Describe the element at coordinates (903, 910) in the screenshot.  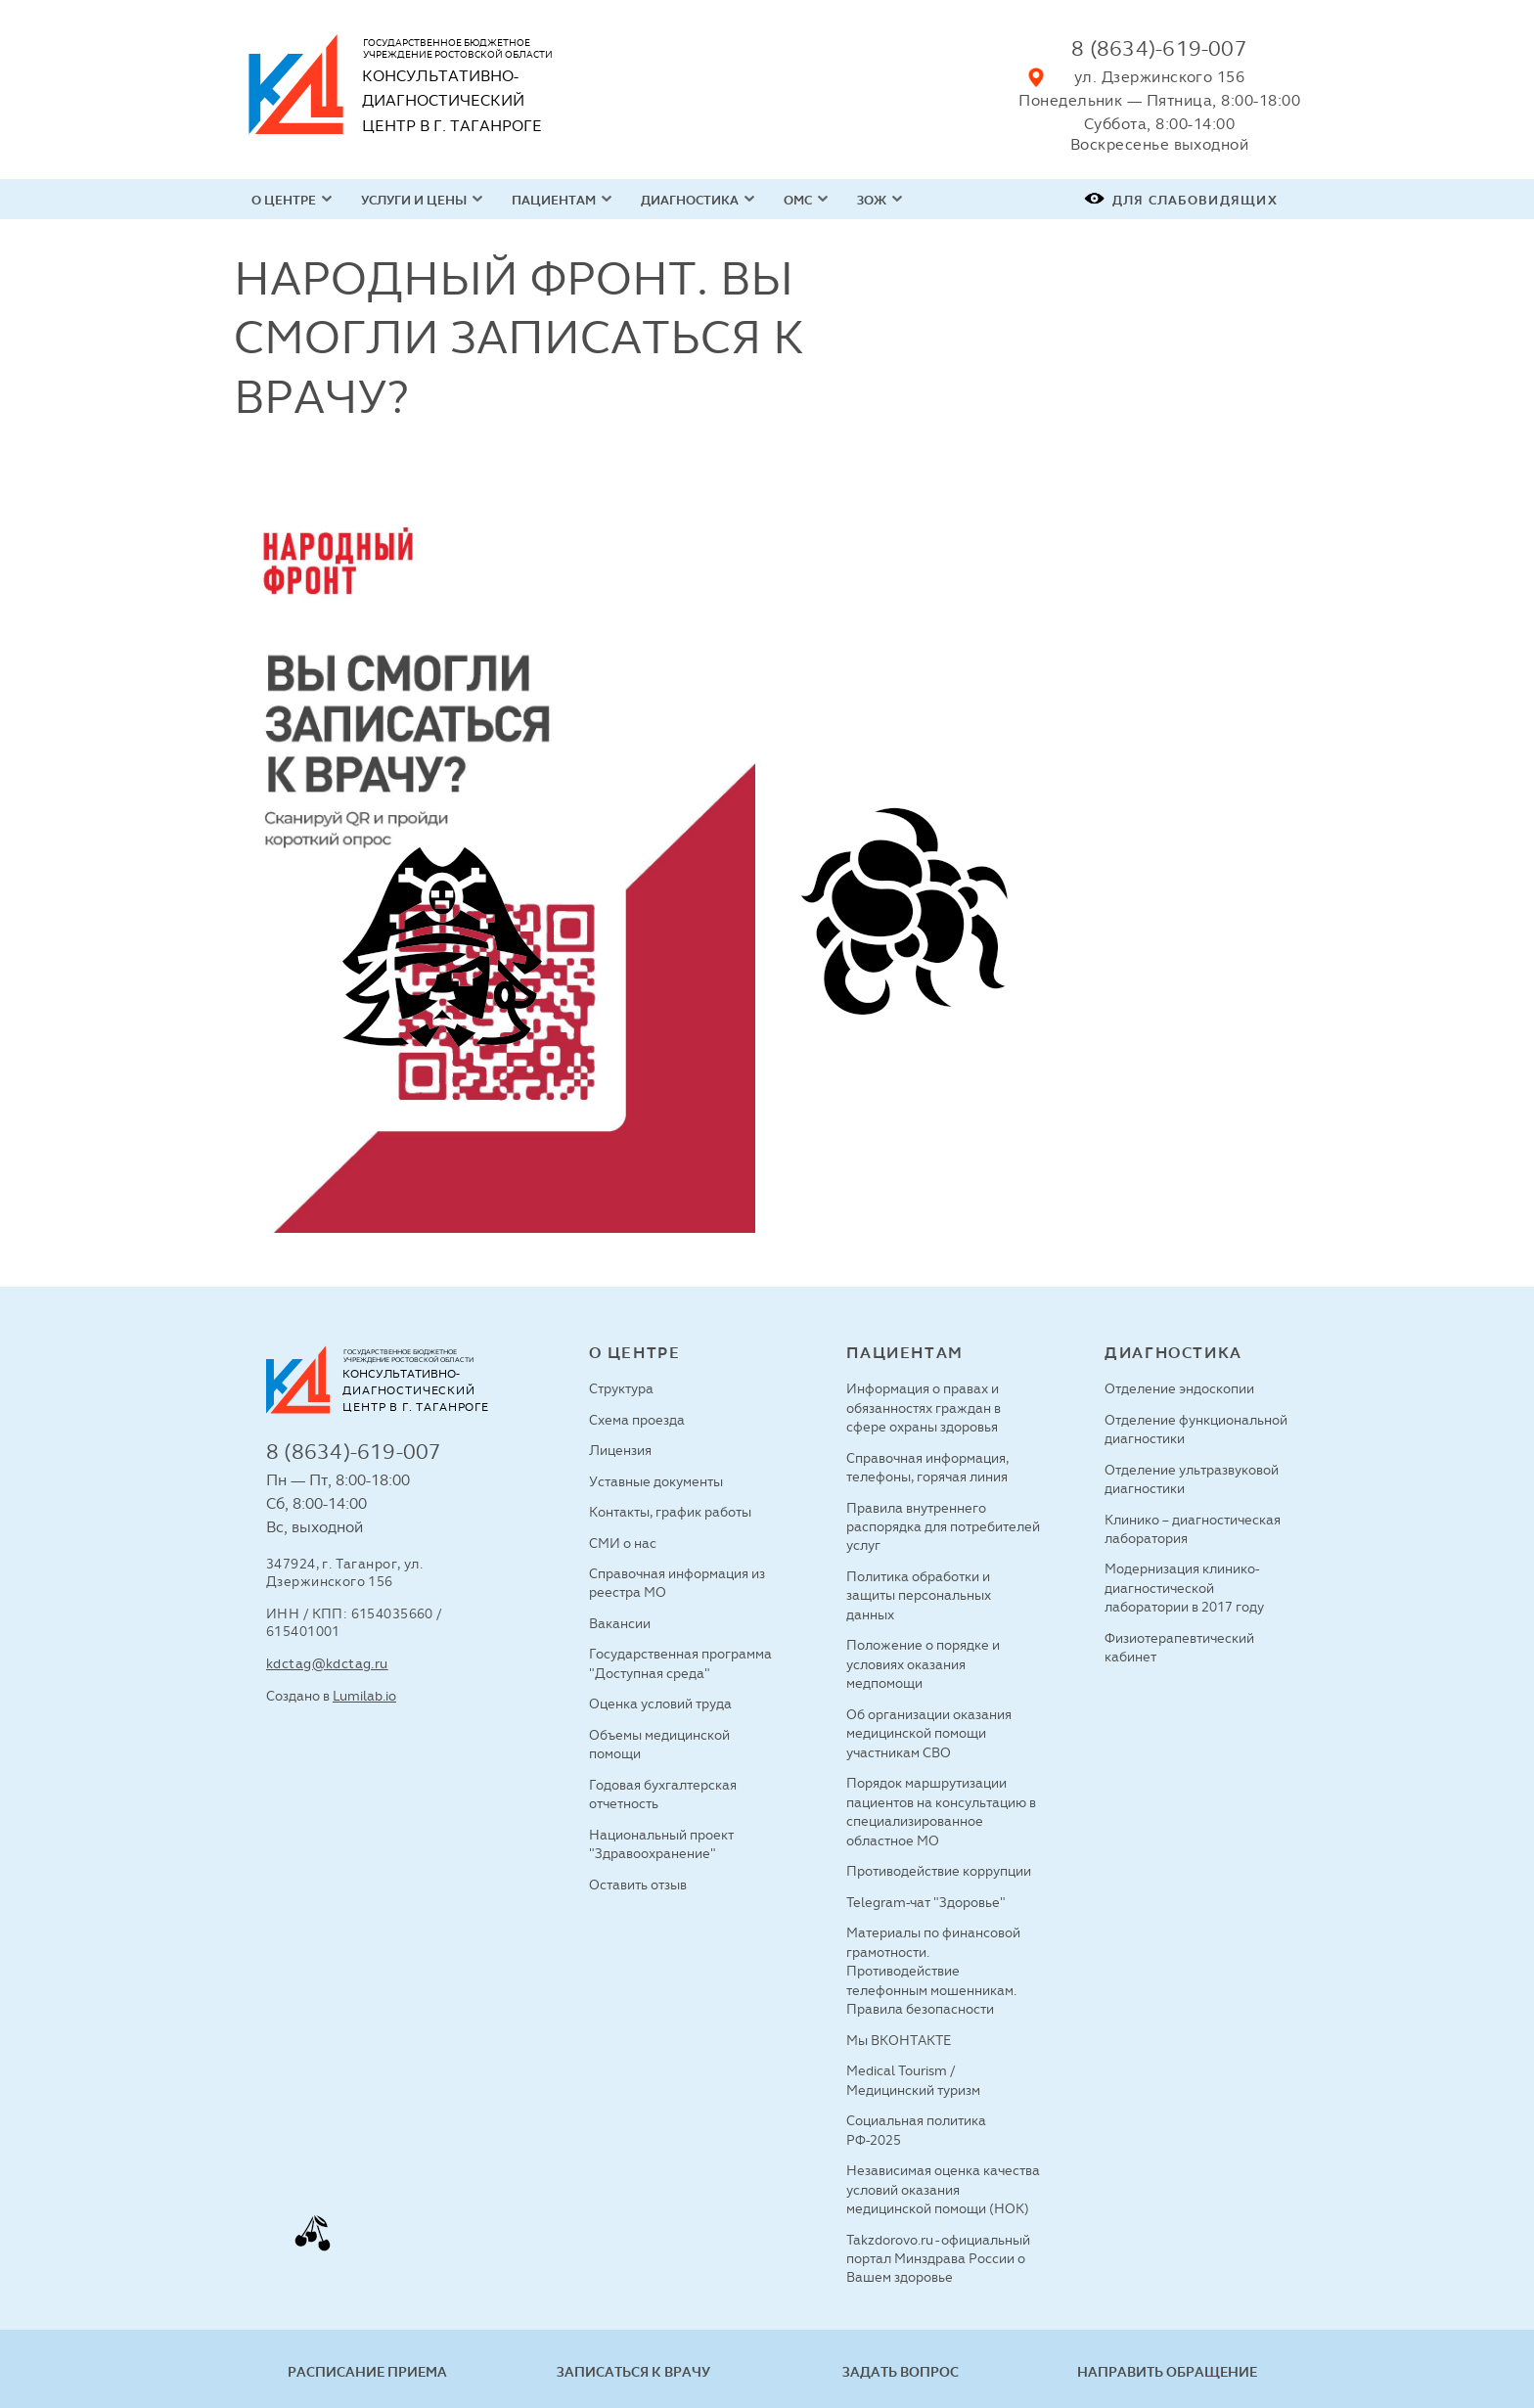
I see `indicates an infested or corrupted enemy type` at that location.